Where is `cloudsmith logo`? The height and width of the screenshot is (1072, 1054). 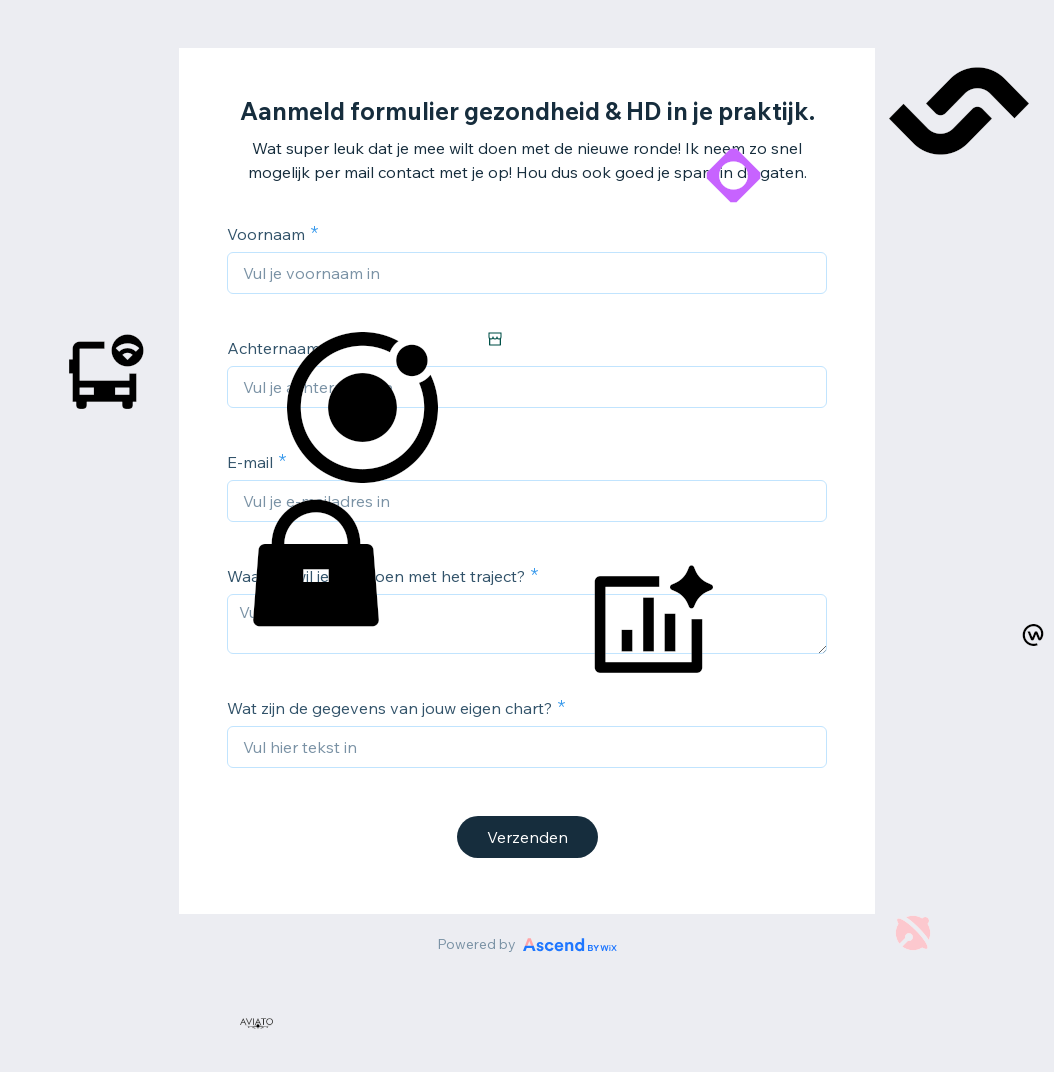
cloudsmith logo is located at coordinates (733, 175).